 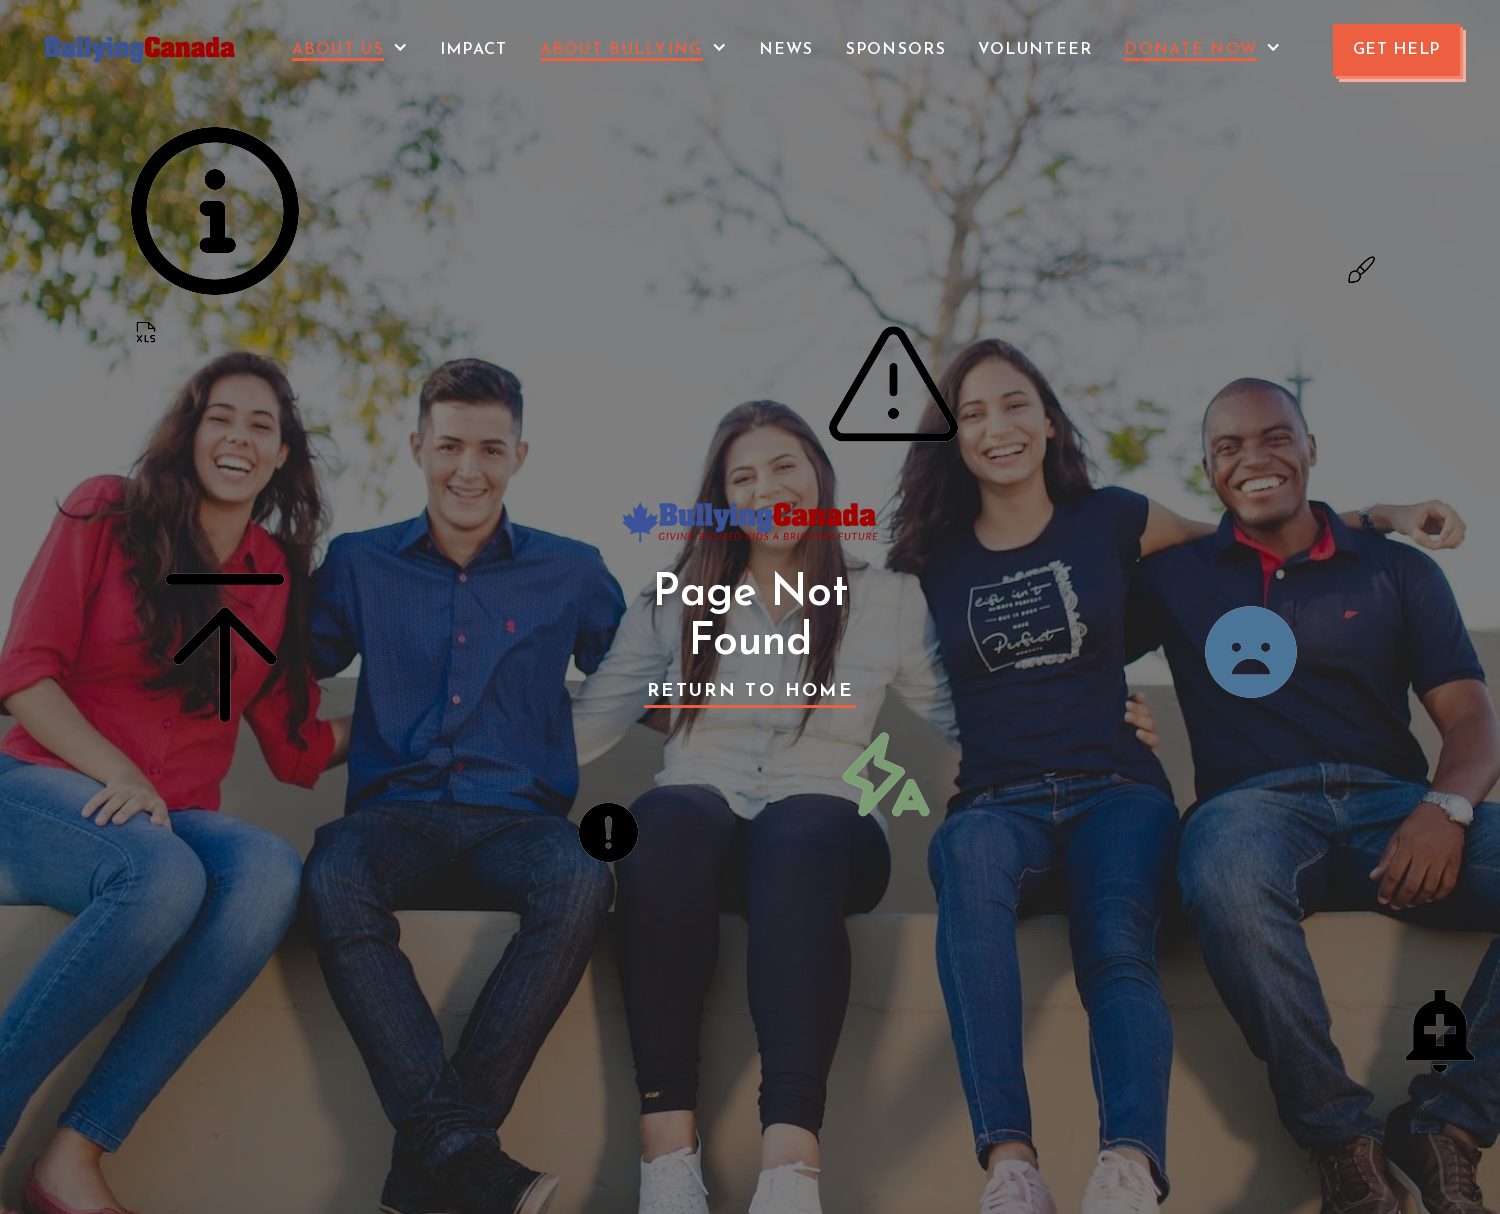 What do you see at coordinates (225, 648) in the screenshot?
I see `move item to top of list` at bounding box center [225, 648].